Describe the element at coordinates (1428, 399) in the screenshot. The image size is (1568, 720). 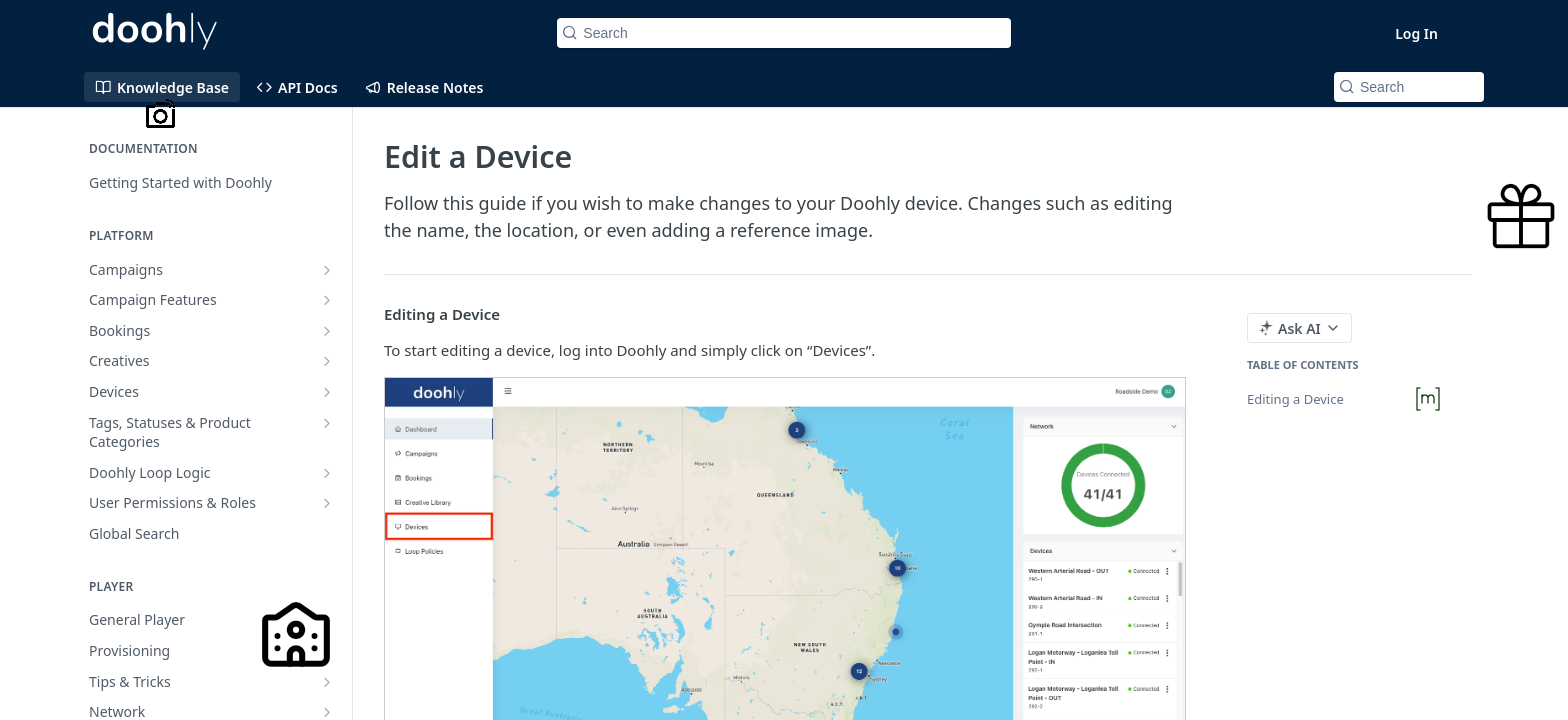
I see `connect to matrix decentralized chat network` at that location.